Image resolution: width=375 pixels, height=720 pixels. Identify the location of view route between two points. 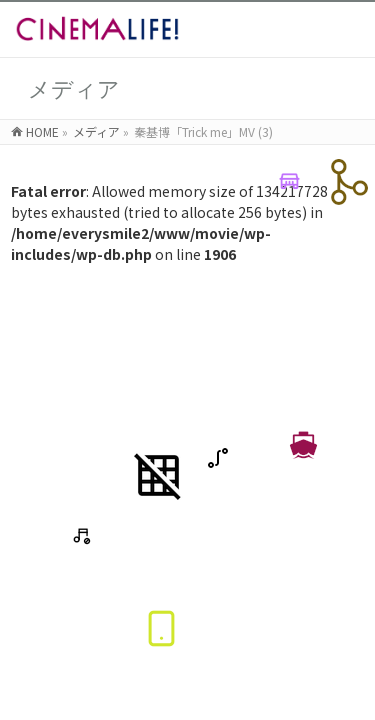
(218, 458).